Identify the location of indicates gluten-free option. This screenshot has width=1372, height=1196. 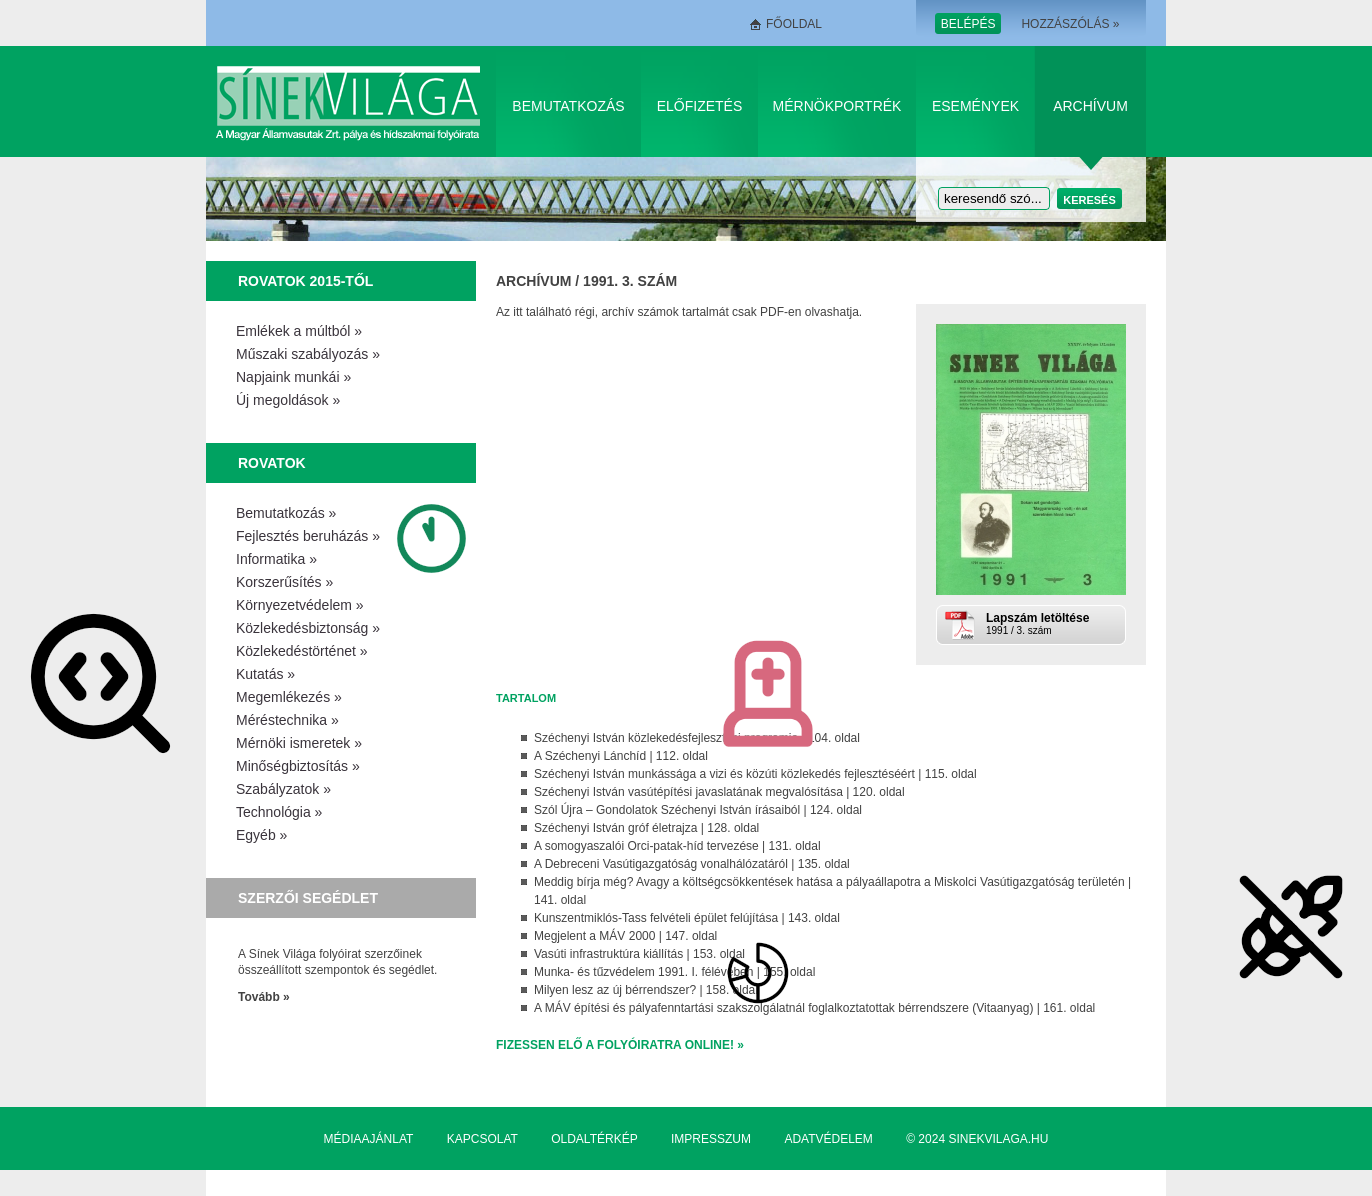
(1291, 927).